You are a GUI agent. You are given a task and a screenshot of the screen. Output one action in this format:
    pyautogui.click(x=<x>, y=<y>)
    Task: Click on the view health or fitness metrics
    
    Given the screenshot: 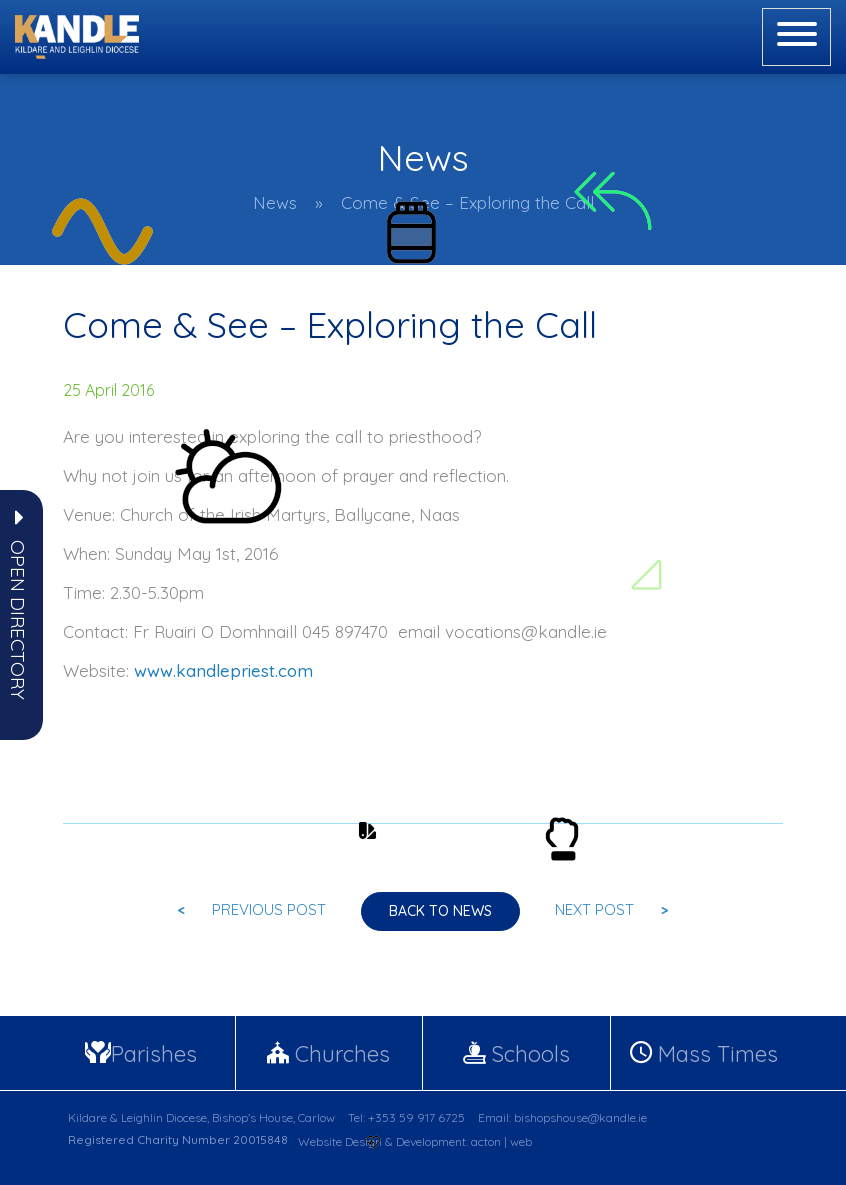 What is the action you would take?
    pyautogui.click(x=373, y=1141)
    